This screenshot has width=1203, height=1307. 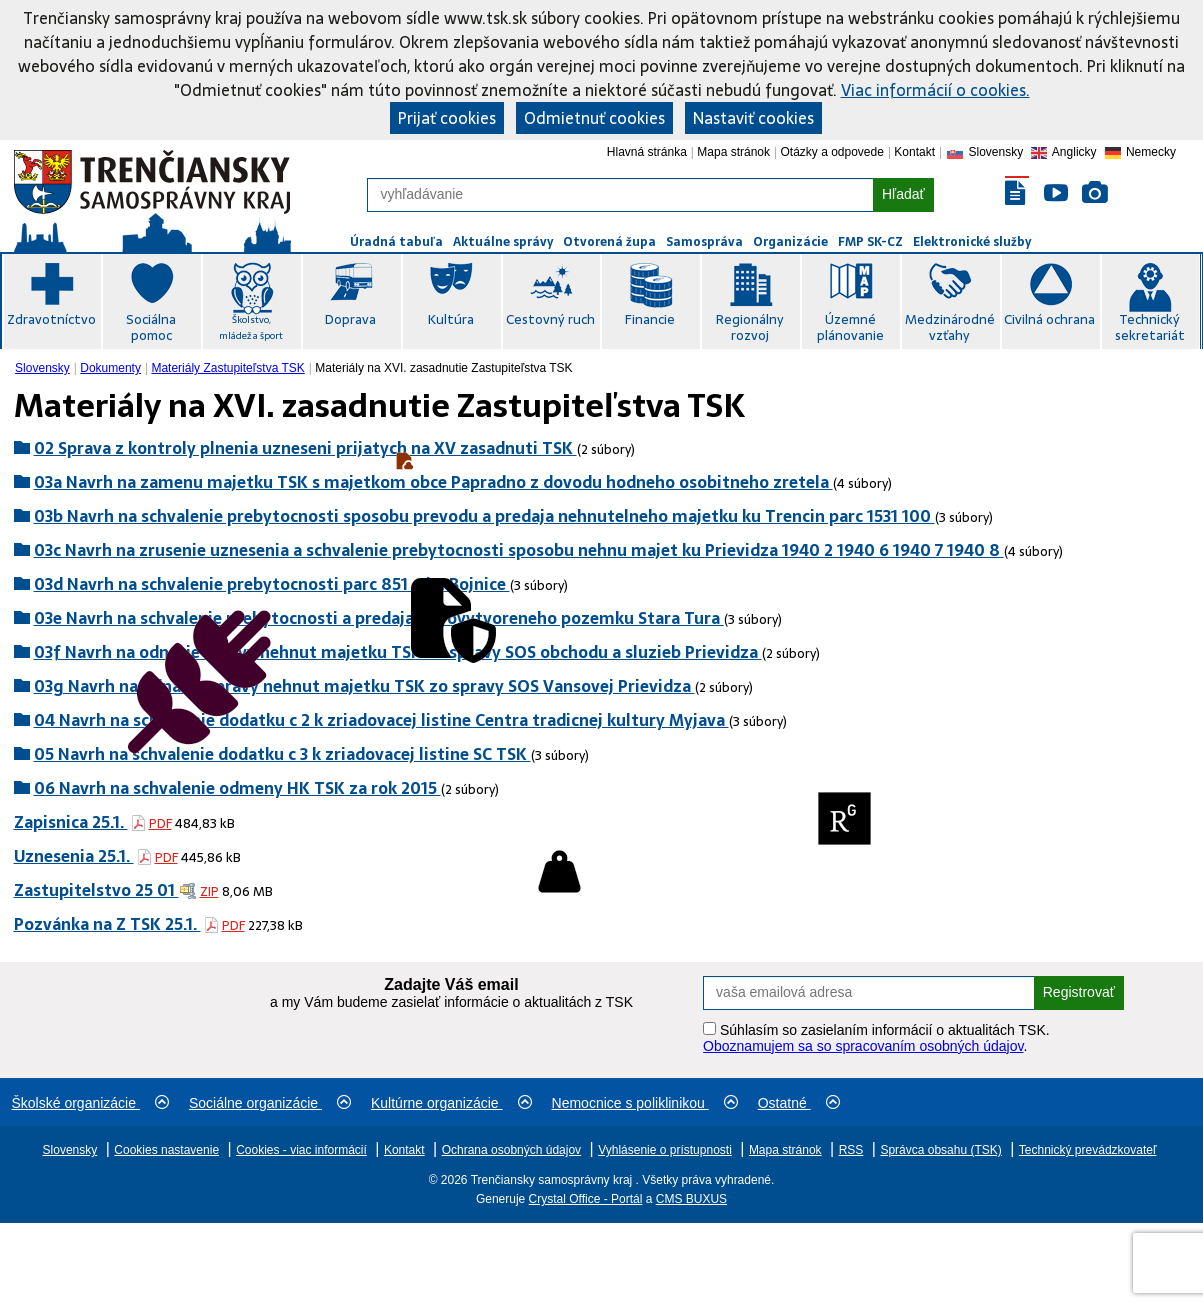 I want to click on indicates grain or wheat-based ingredients, so click(x=203, y=677).